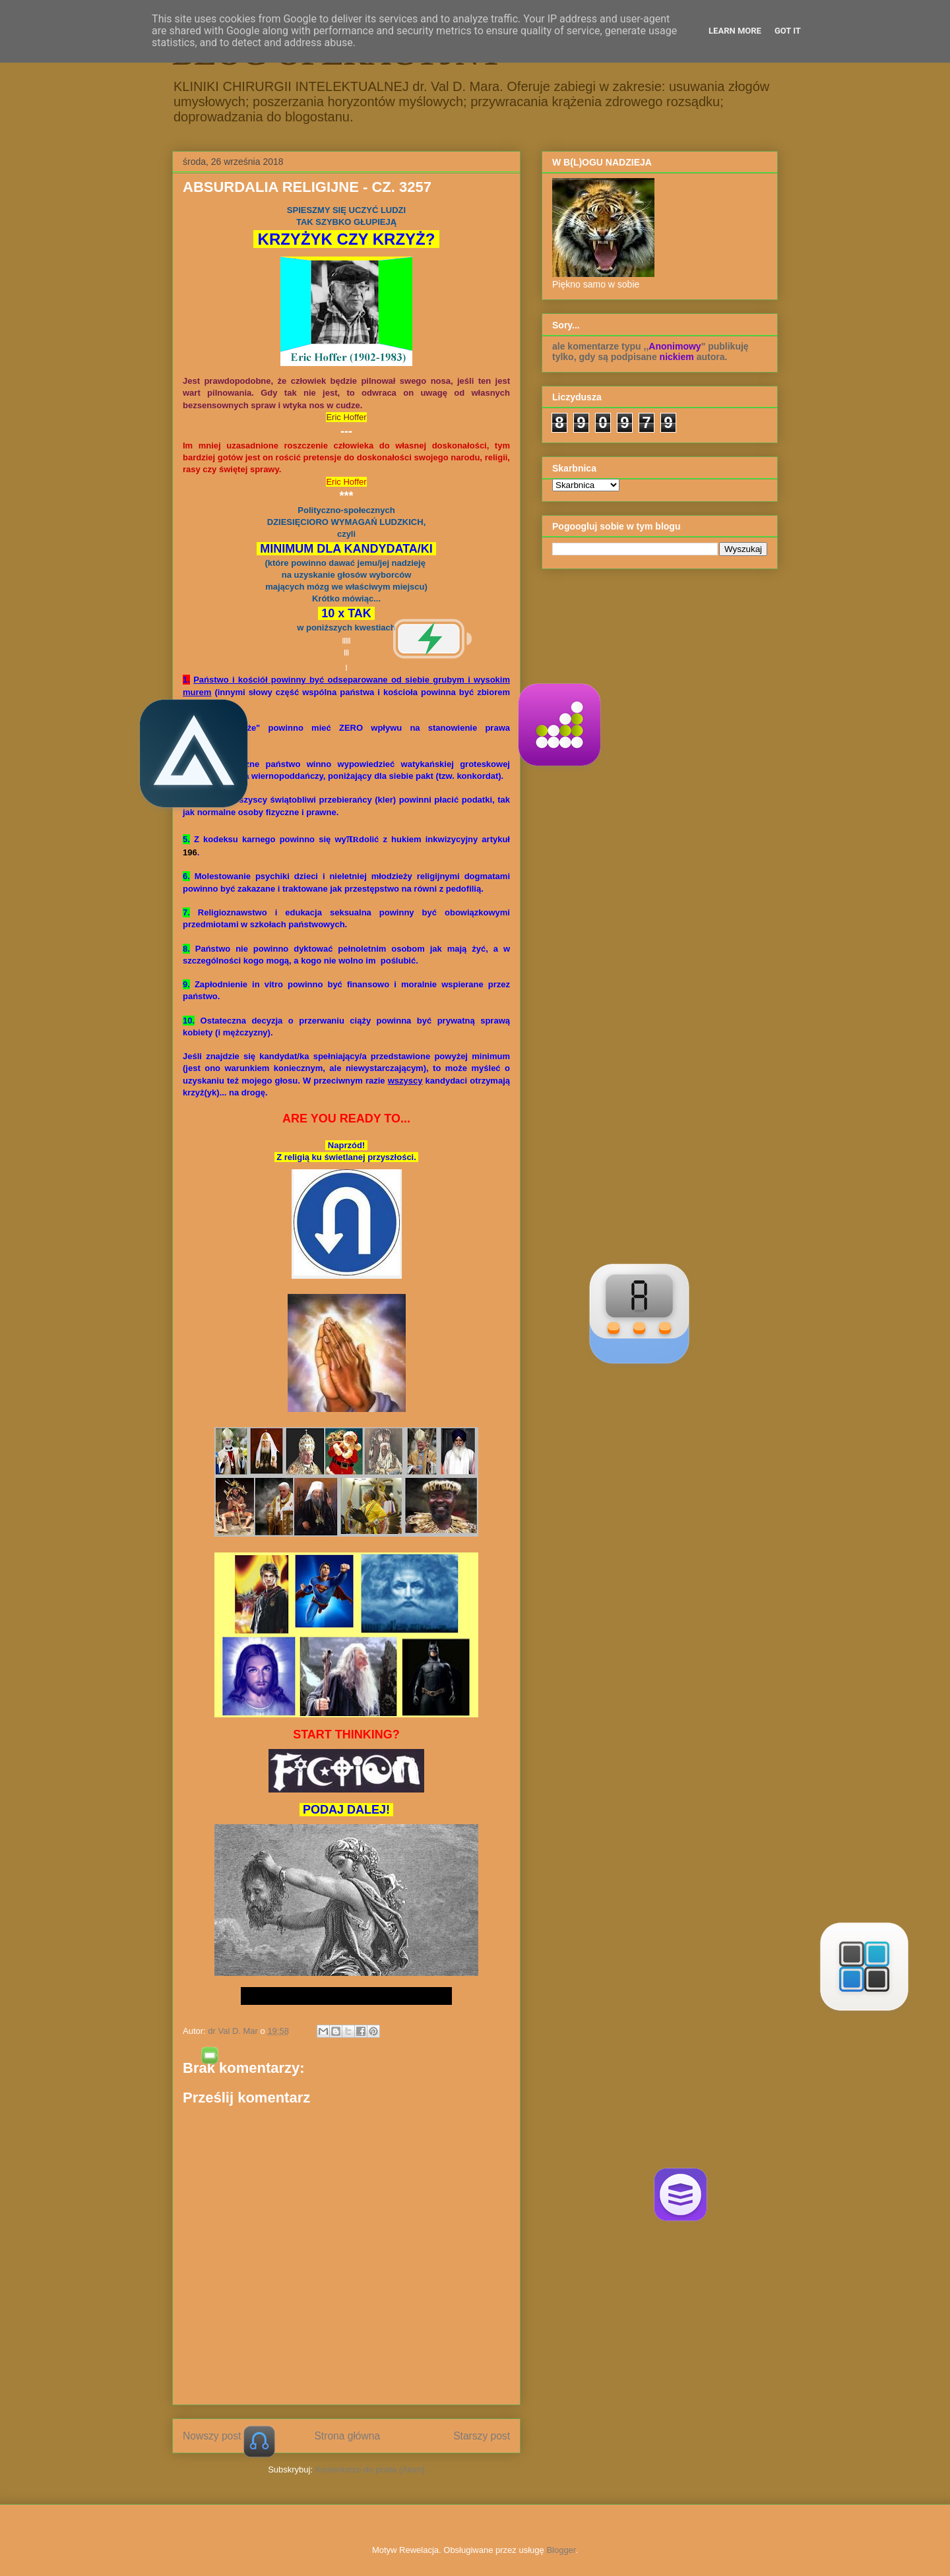 The height and width of the screenshot is (2576, 950). What do you see at coordinates (432, 638) in the screenshot?
I see `battery fully charged and connected to power` at bounding box center [432, 638].